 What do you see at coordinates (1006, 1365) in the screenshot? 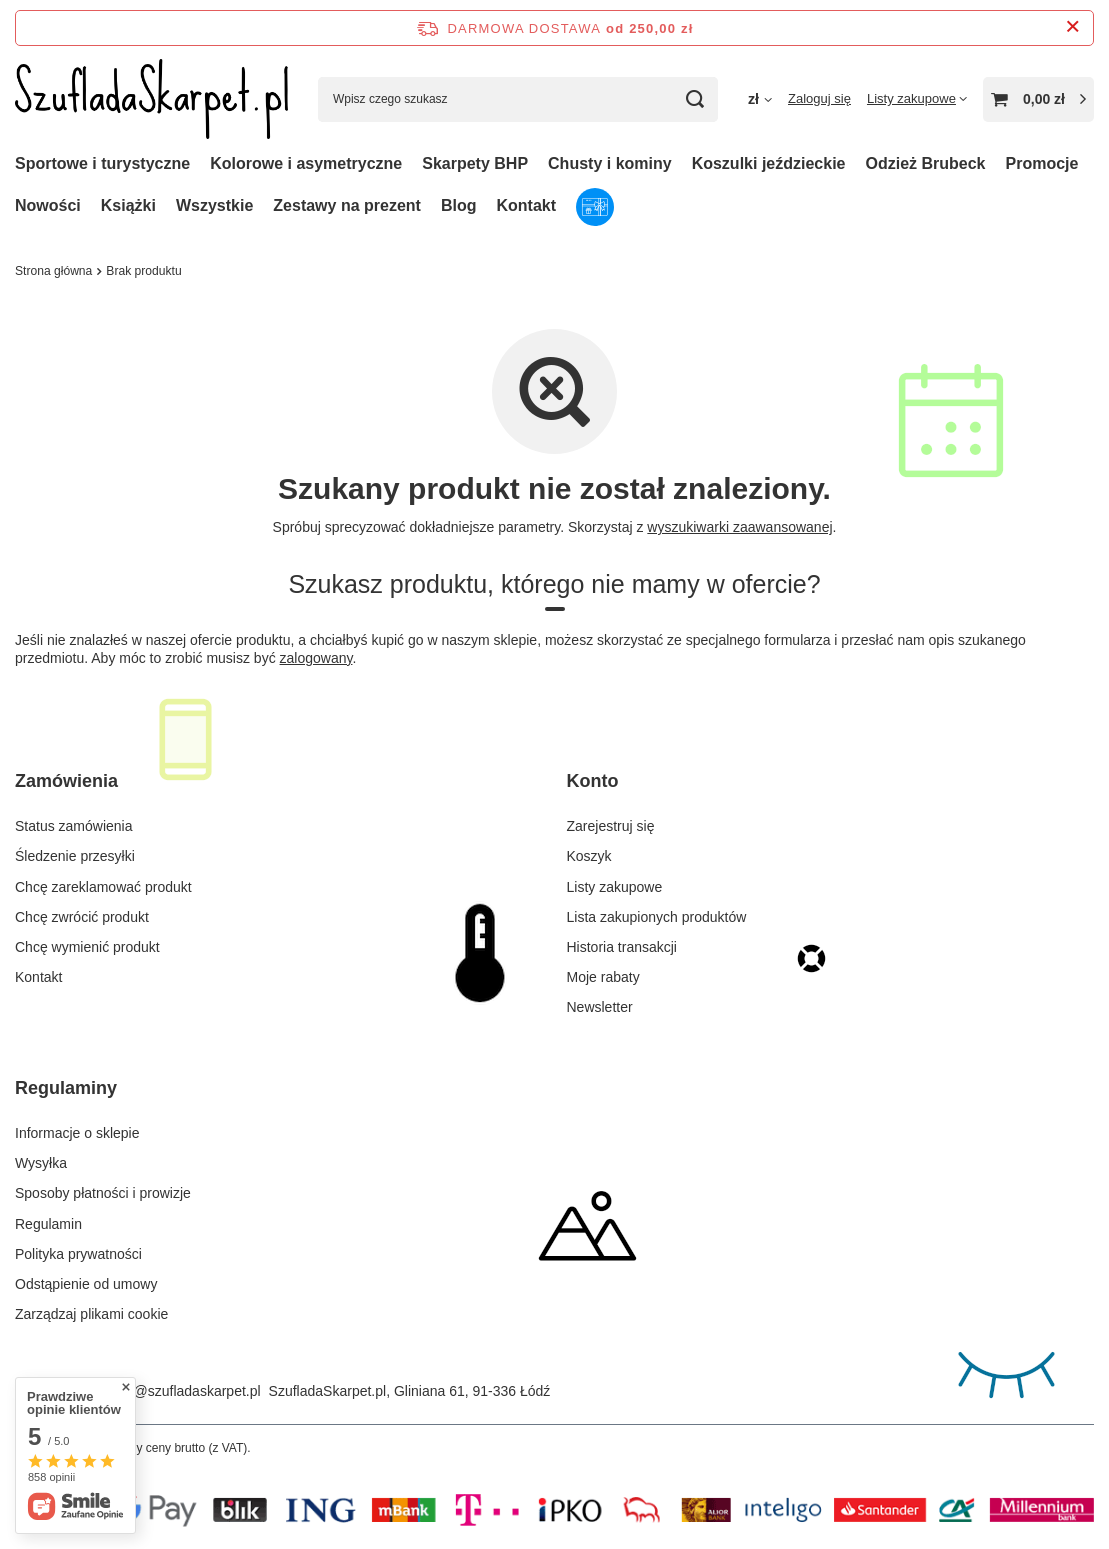
I see `hide password or sensitive content` at bounding box center [1006, 1365].